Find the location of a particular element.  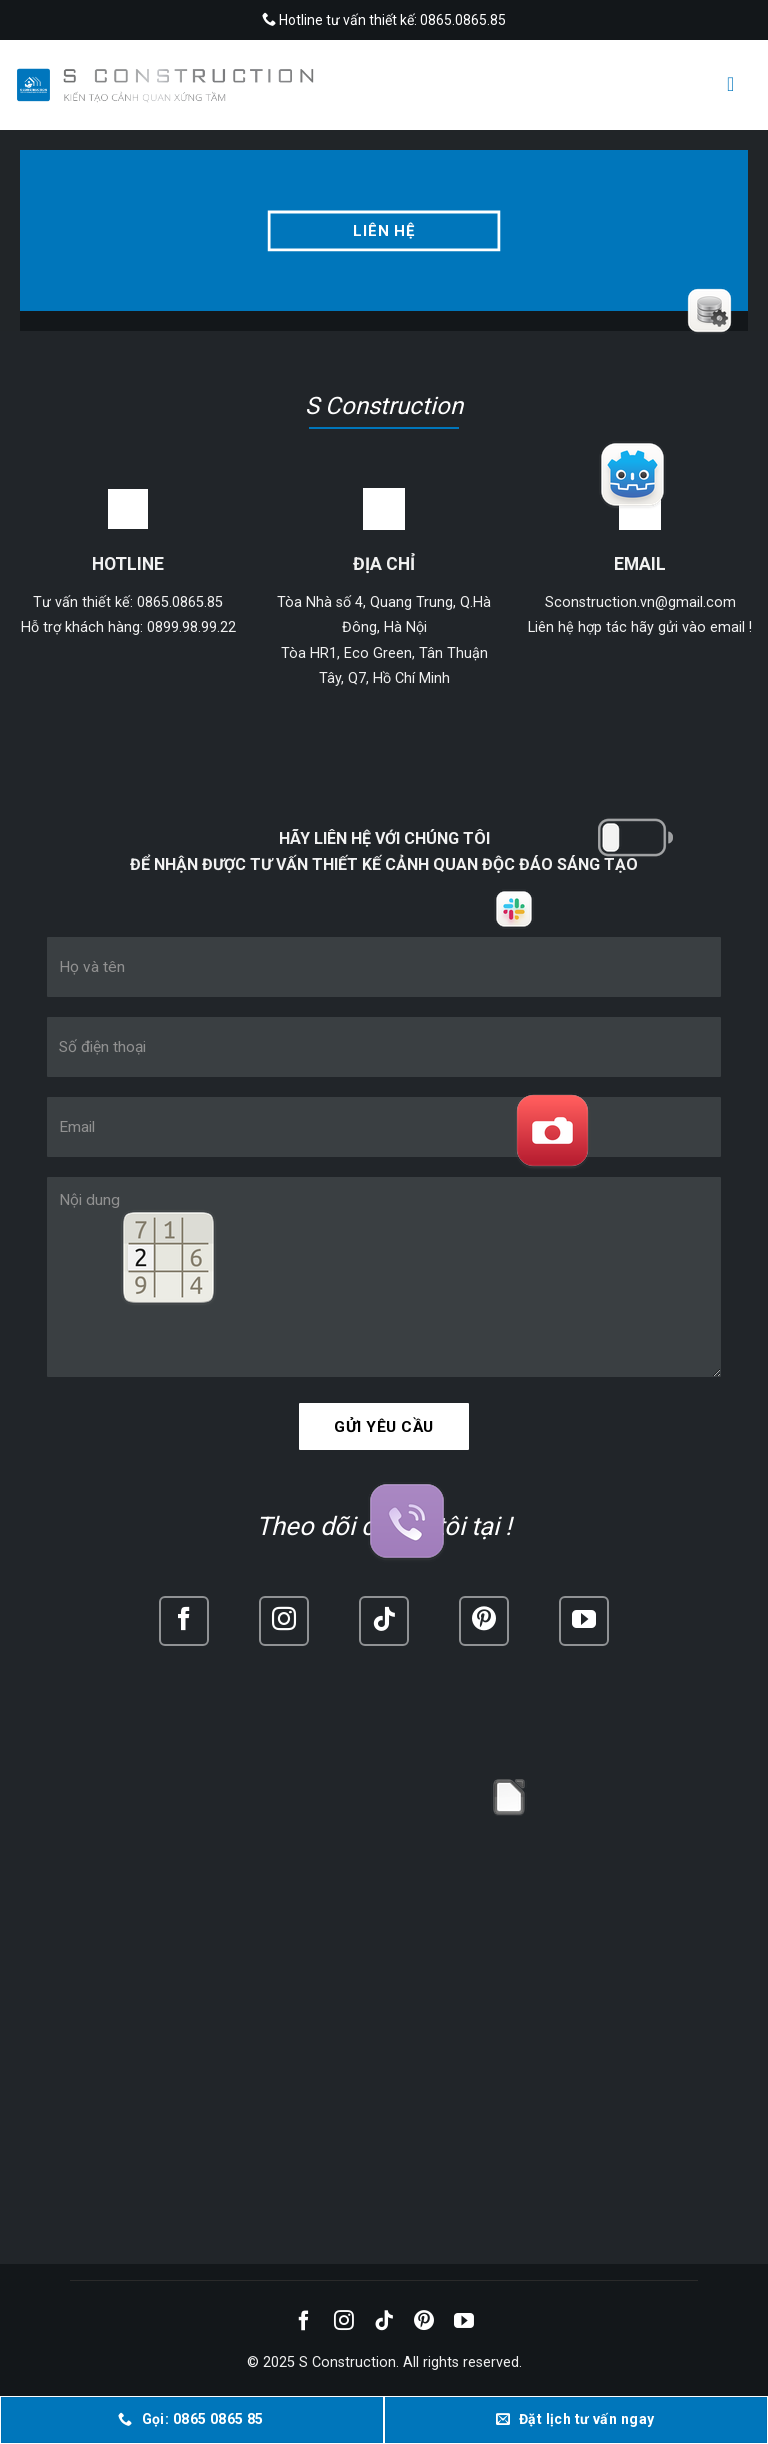

open Slack messaging app is located at coordinates (514, 909).